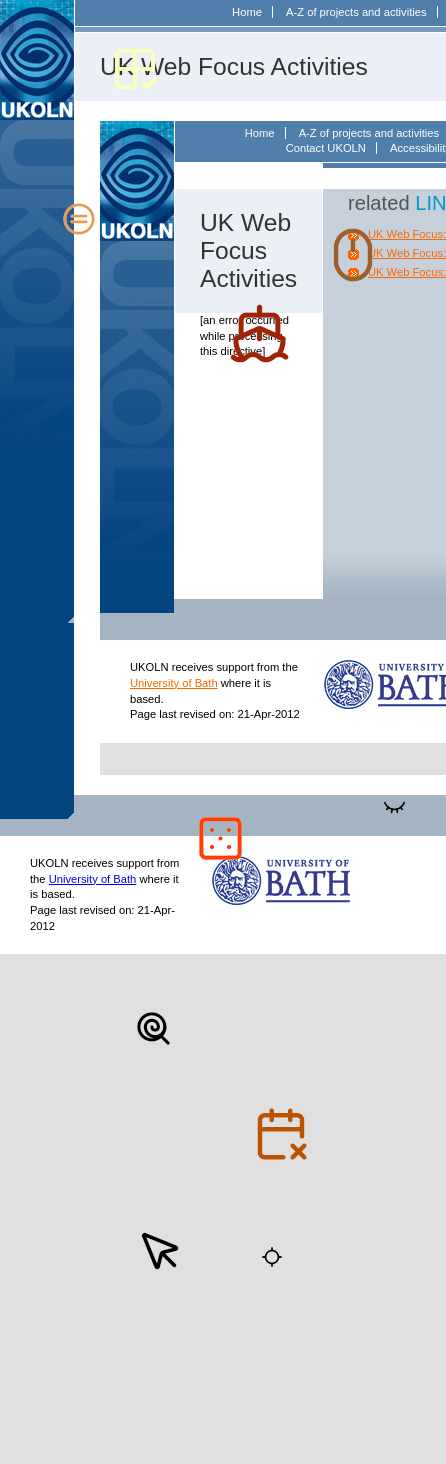 The width and height of the screenshot is (446, 1464). Describe the element at coordinates (272, 1257) in the screenshot. I see `find my current location` at that location.